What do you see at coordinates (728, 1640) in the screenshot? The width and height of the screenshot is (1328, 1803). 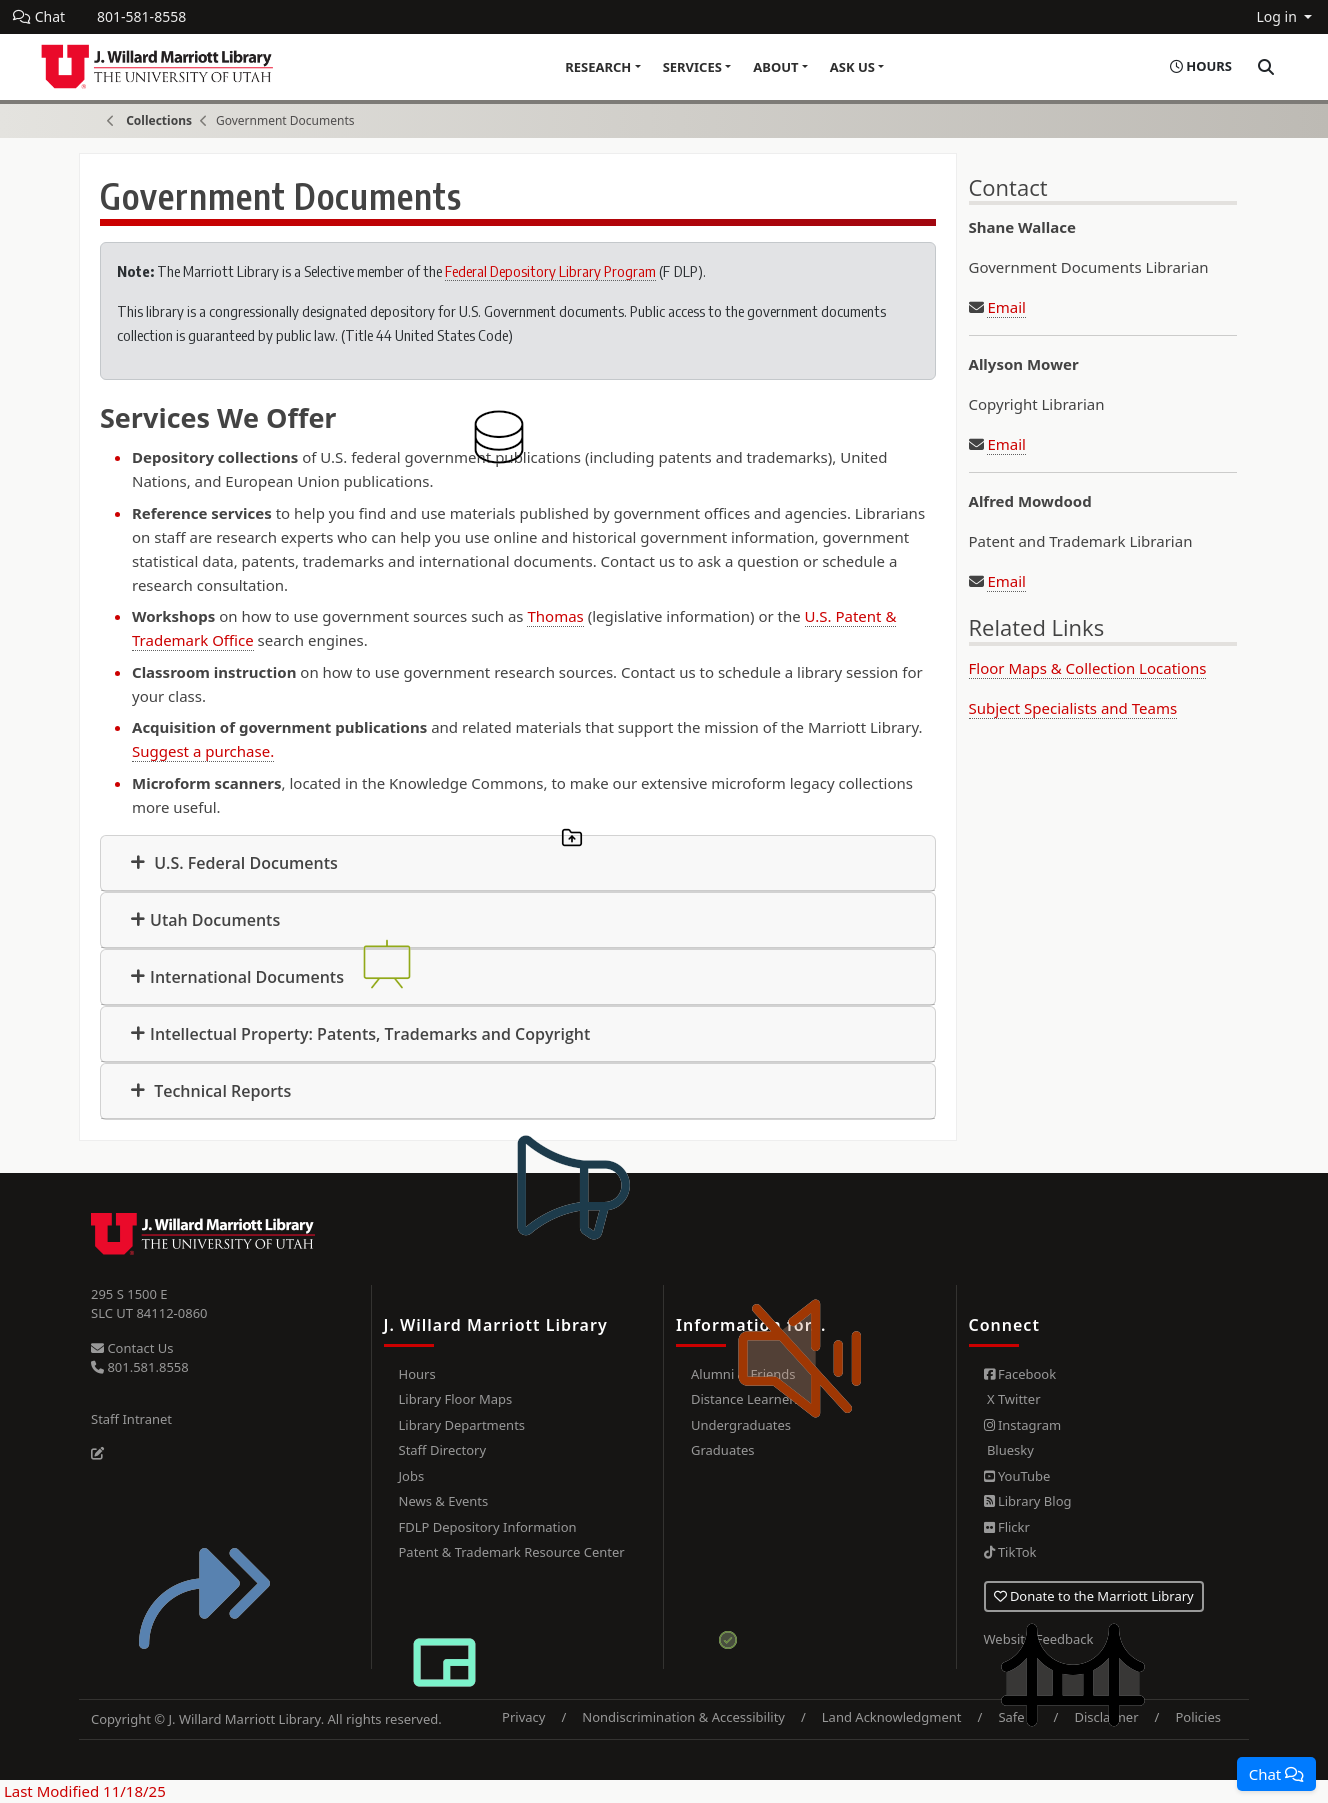 I see `indicates successful completion of an action` at bounding box center [728, 1640].